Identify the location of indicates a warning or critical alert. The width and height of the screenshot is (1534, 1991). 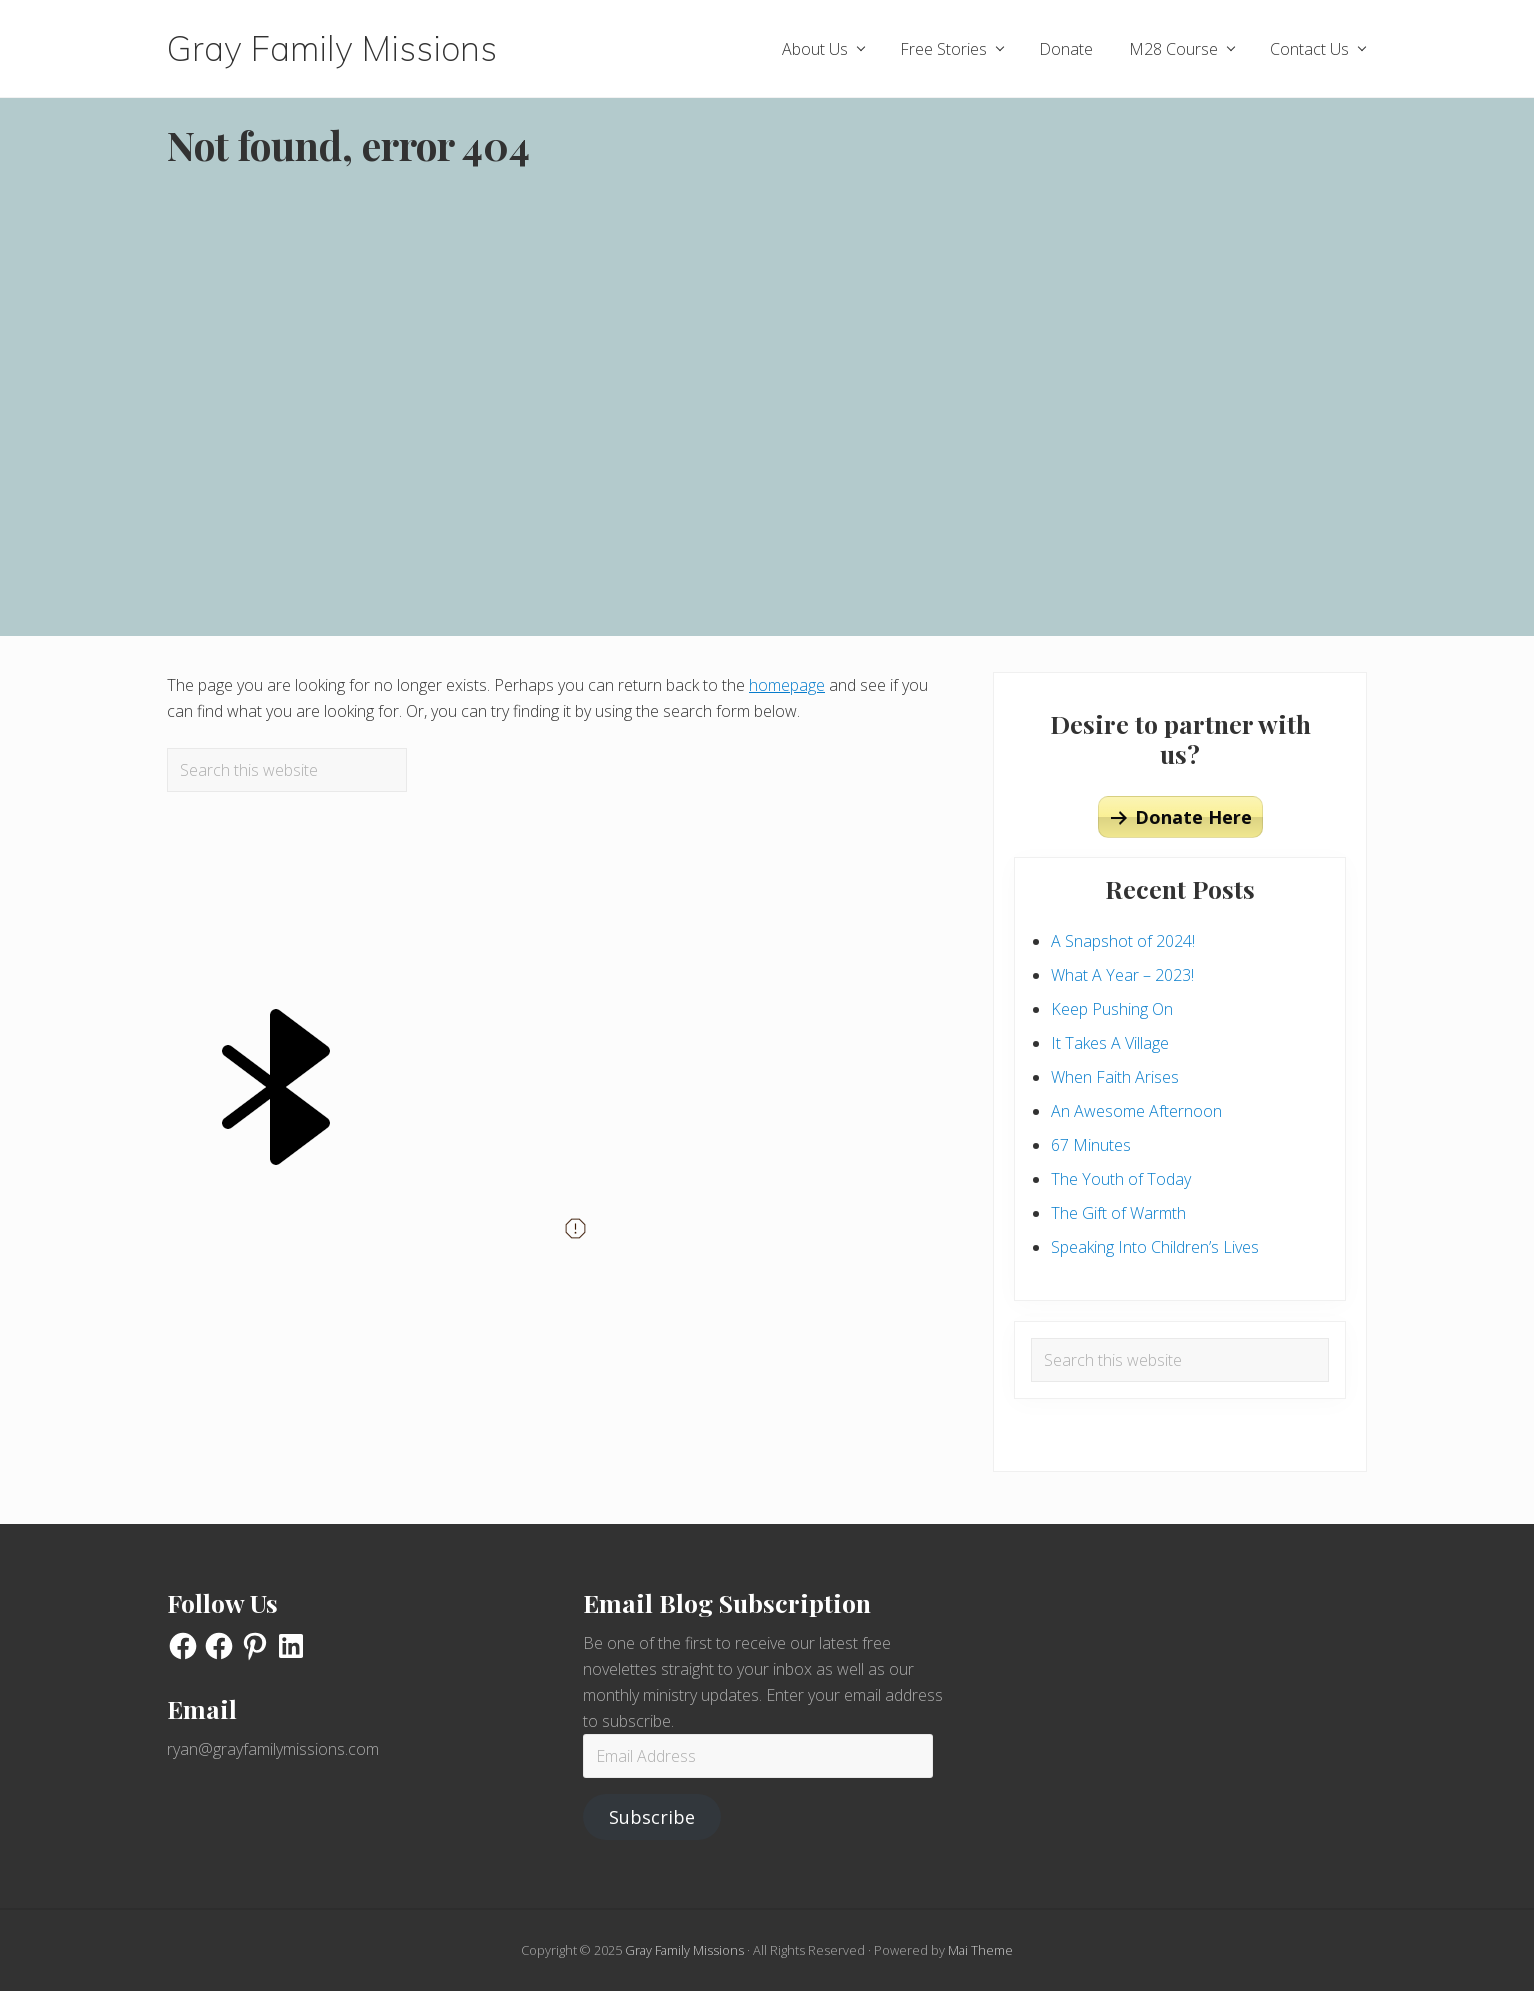
(575, 1228).